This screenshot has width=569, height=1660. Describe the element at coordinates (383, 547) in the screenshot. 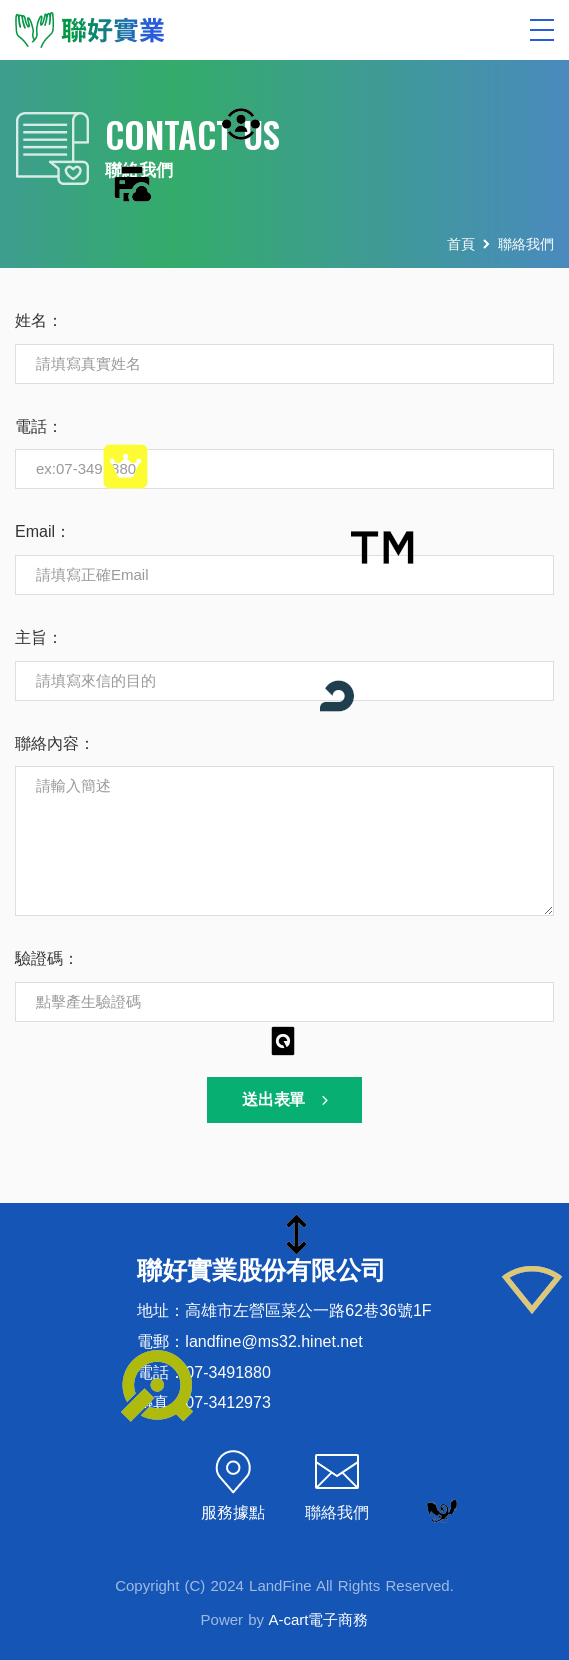

I see `indicates trademarked content or branding` at that location.